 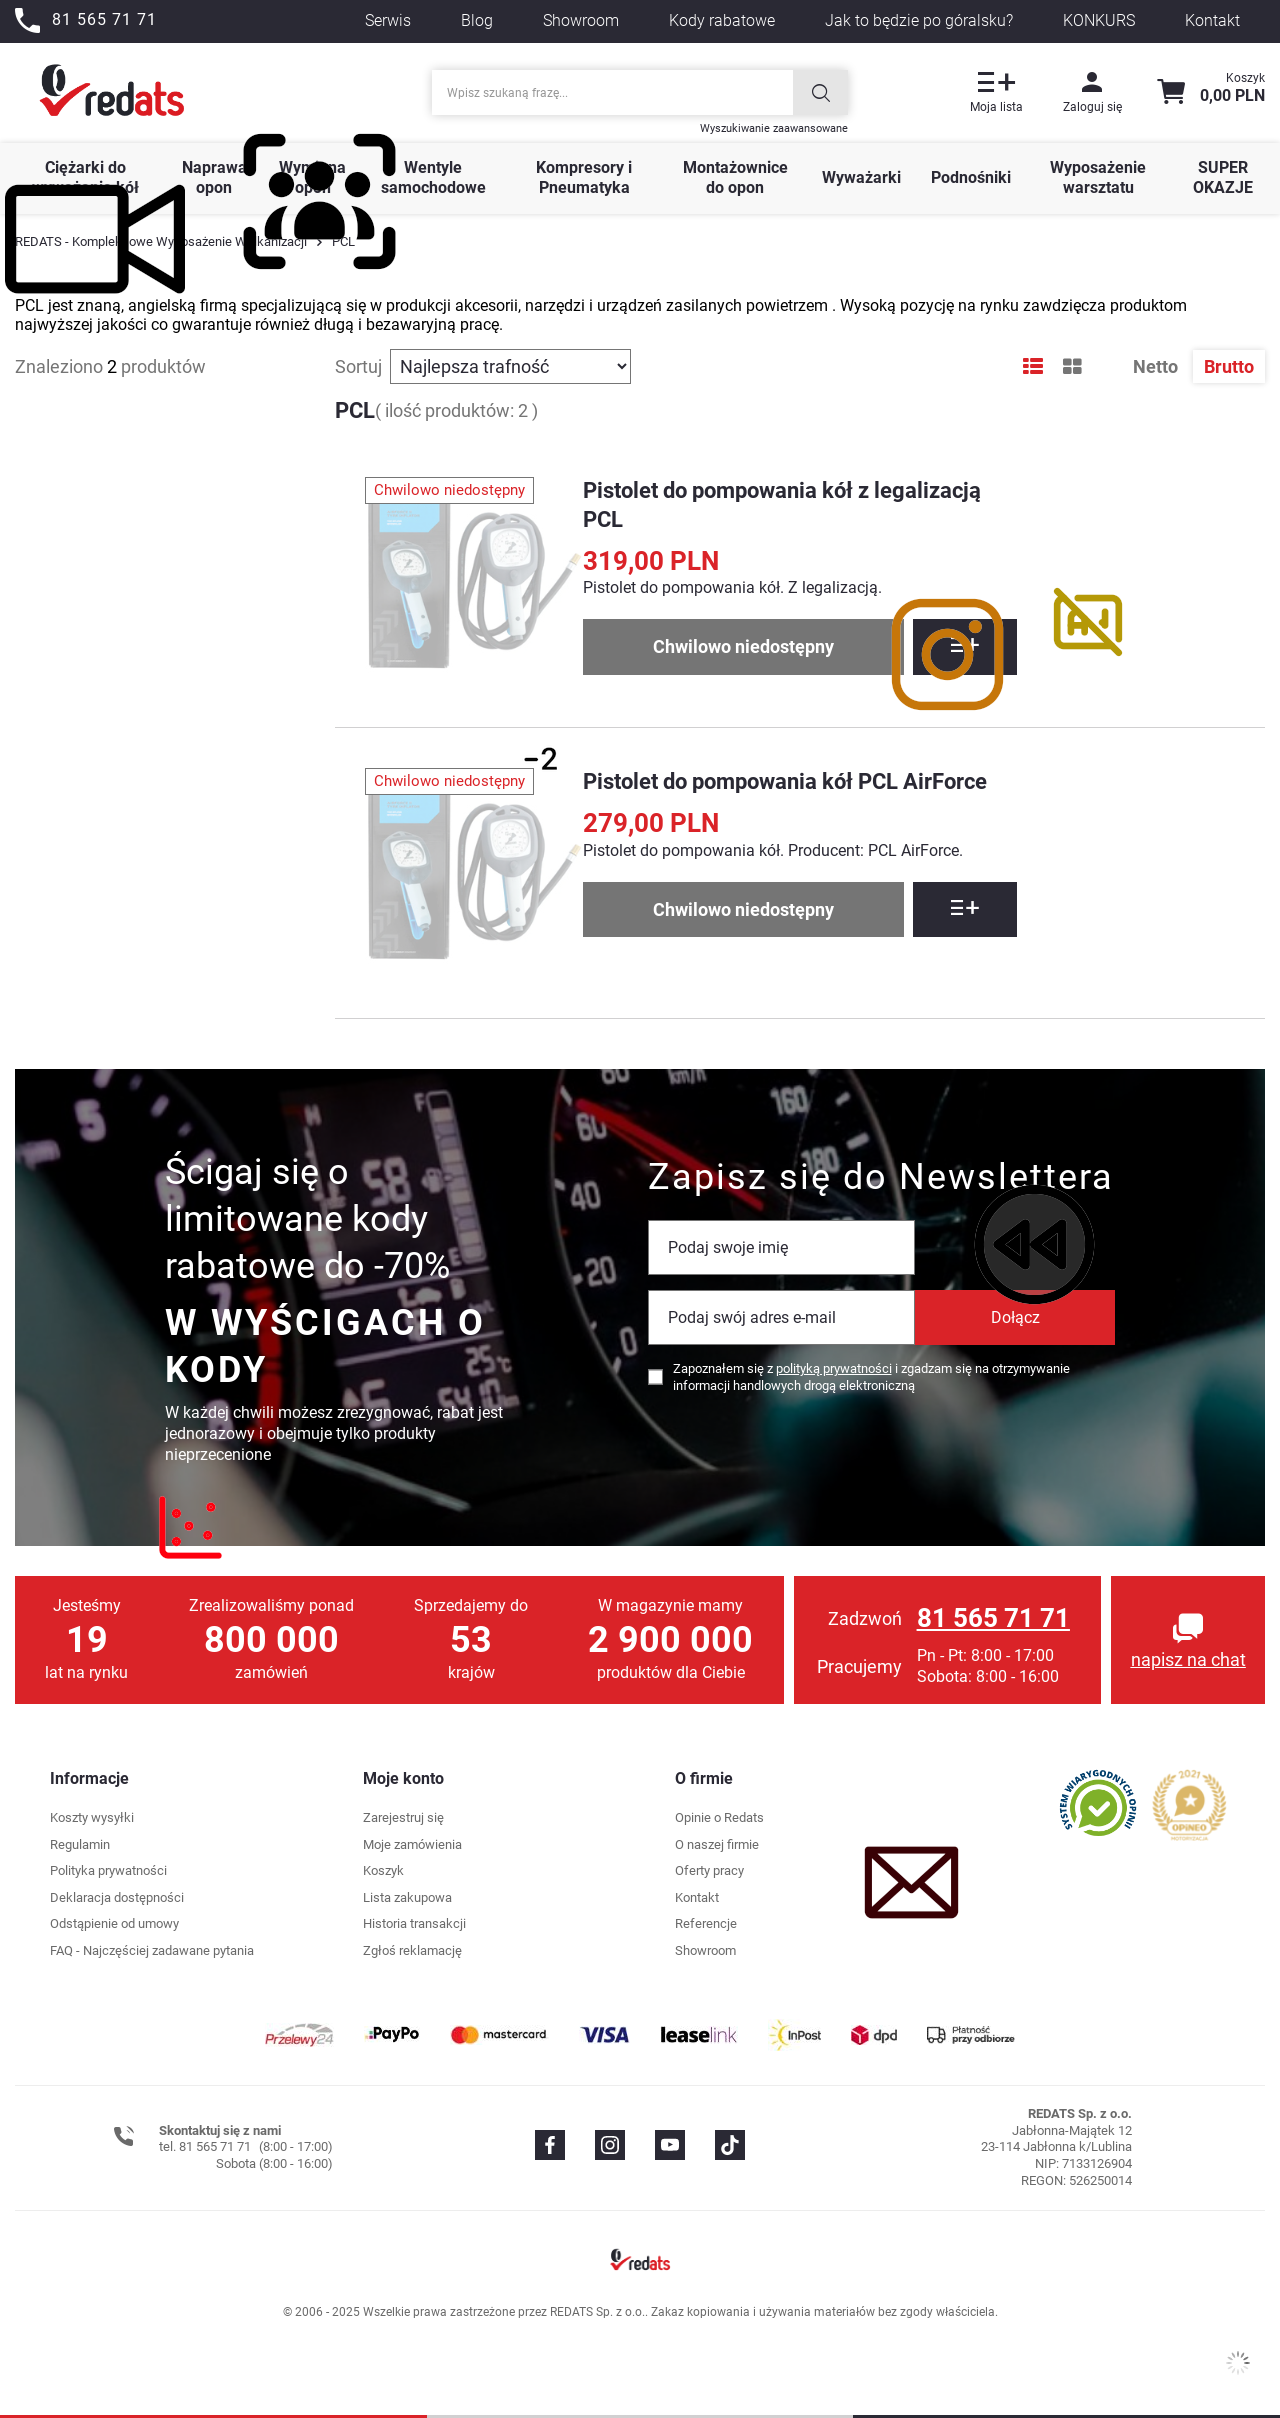 What do you see at coordinates (1034, 1244) in the screenshot?
I see `rewind or skip backward in media playback` at bounding box center [1034, 1244].